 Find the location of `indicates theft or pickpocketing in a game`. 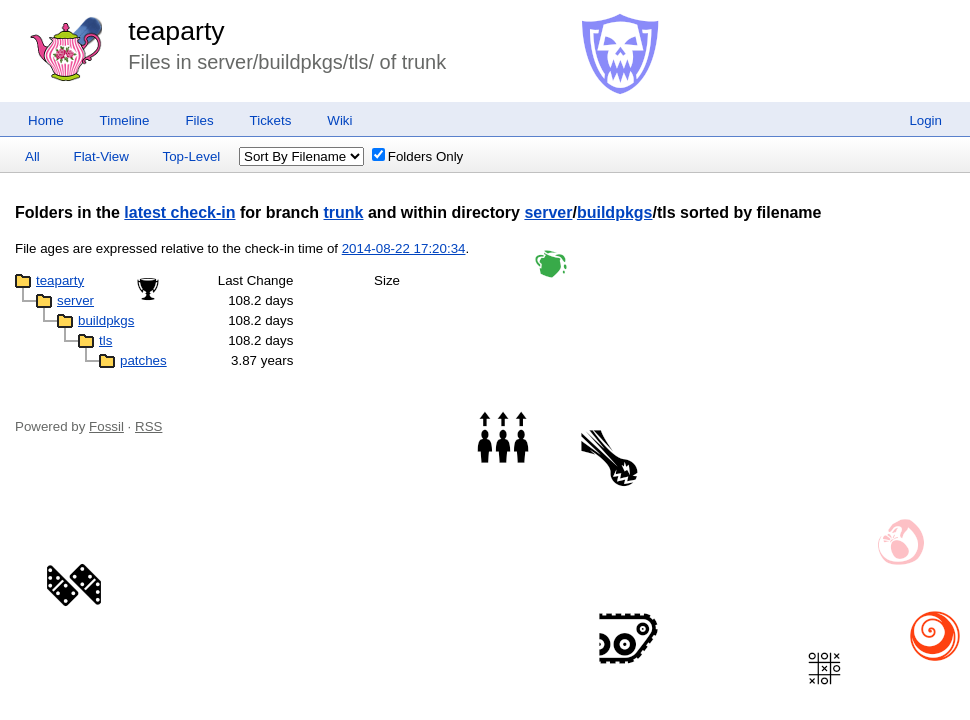

indicates theft or pickpocketing in a game is located at coordinates (901, 542).